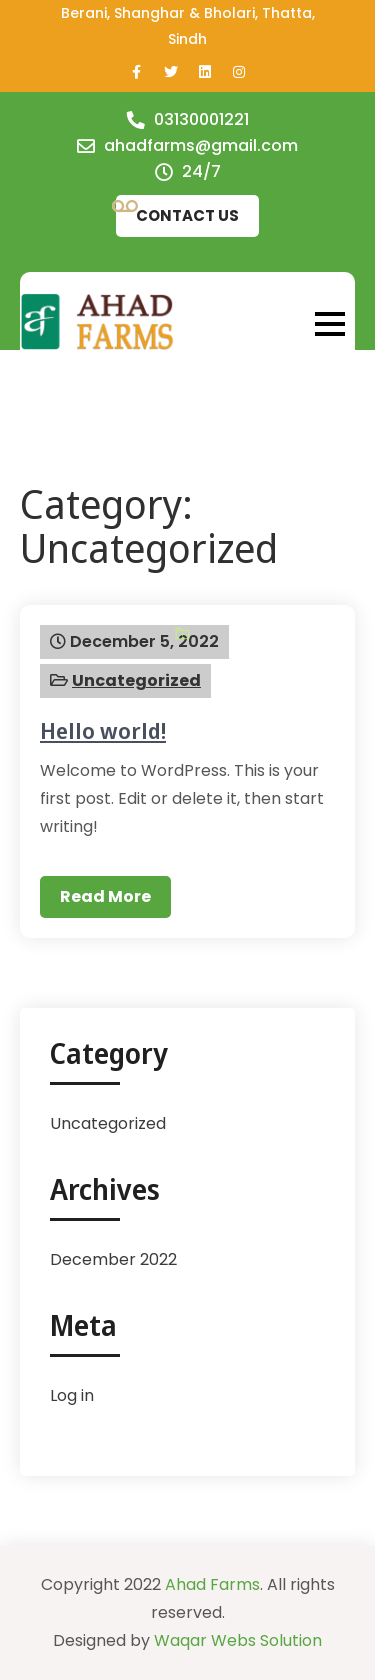  Describe the element at coordinates (125, 206) in the screenshot. I see `access voicemail messages` at that location.